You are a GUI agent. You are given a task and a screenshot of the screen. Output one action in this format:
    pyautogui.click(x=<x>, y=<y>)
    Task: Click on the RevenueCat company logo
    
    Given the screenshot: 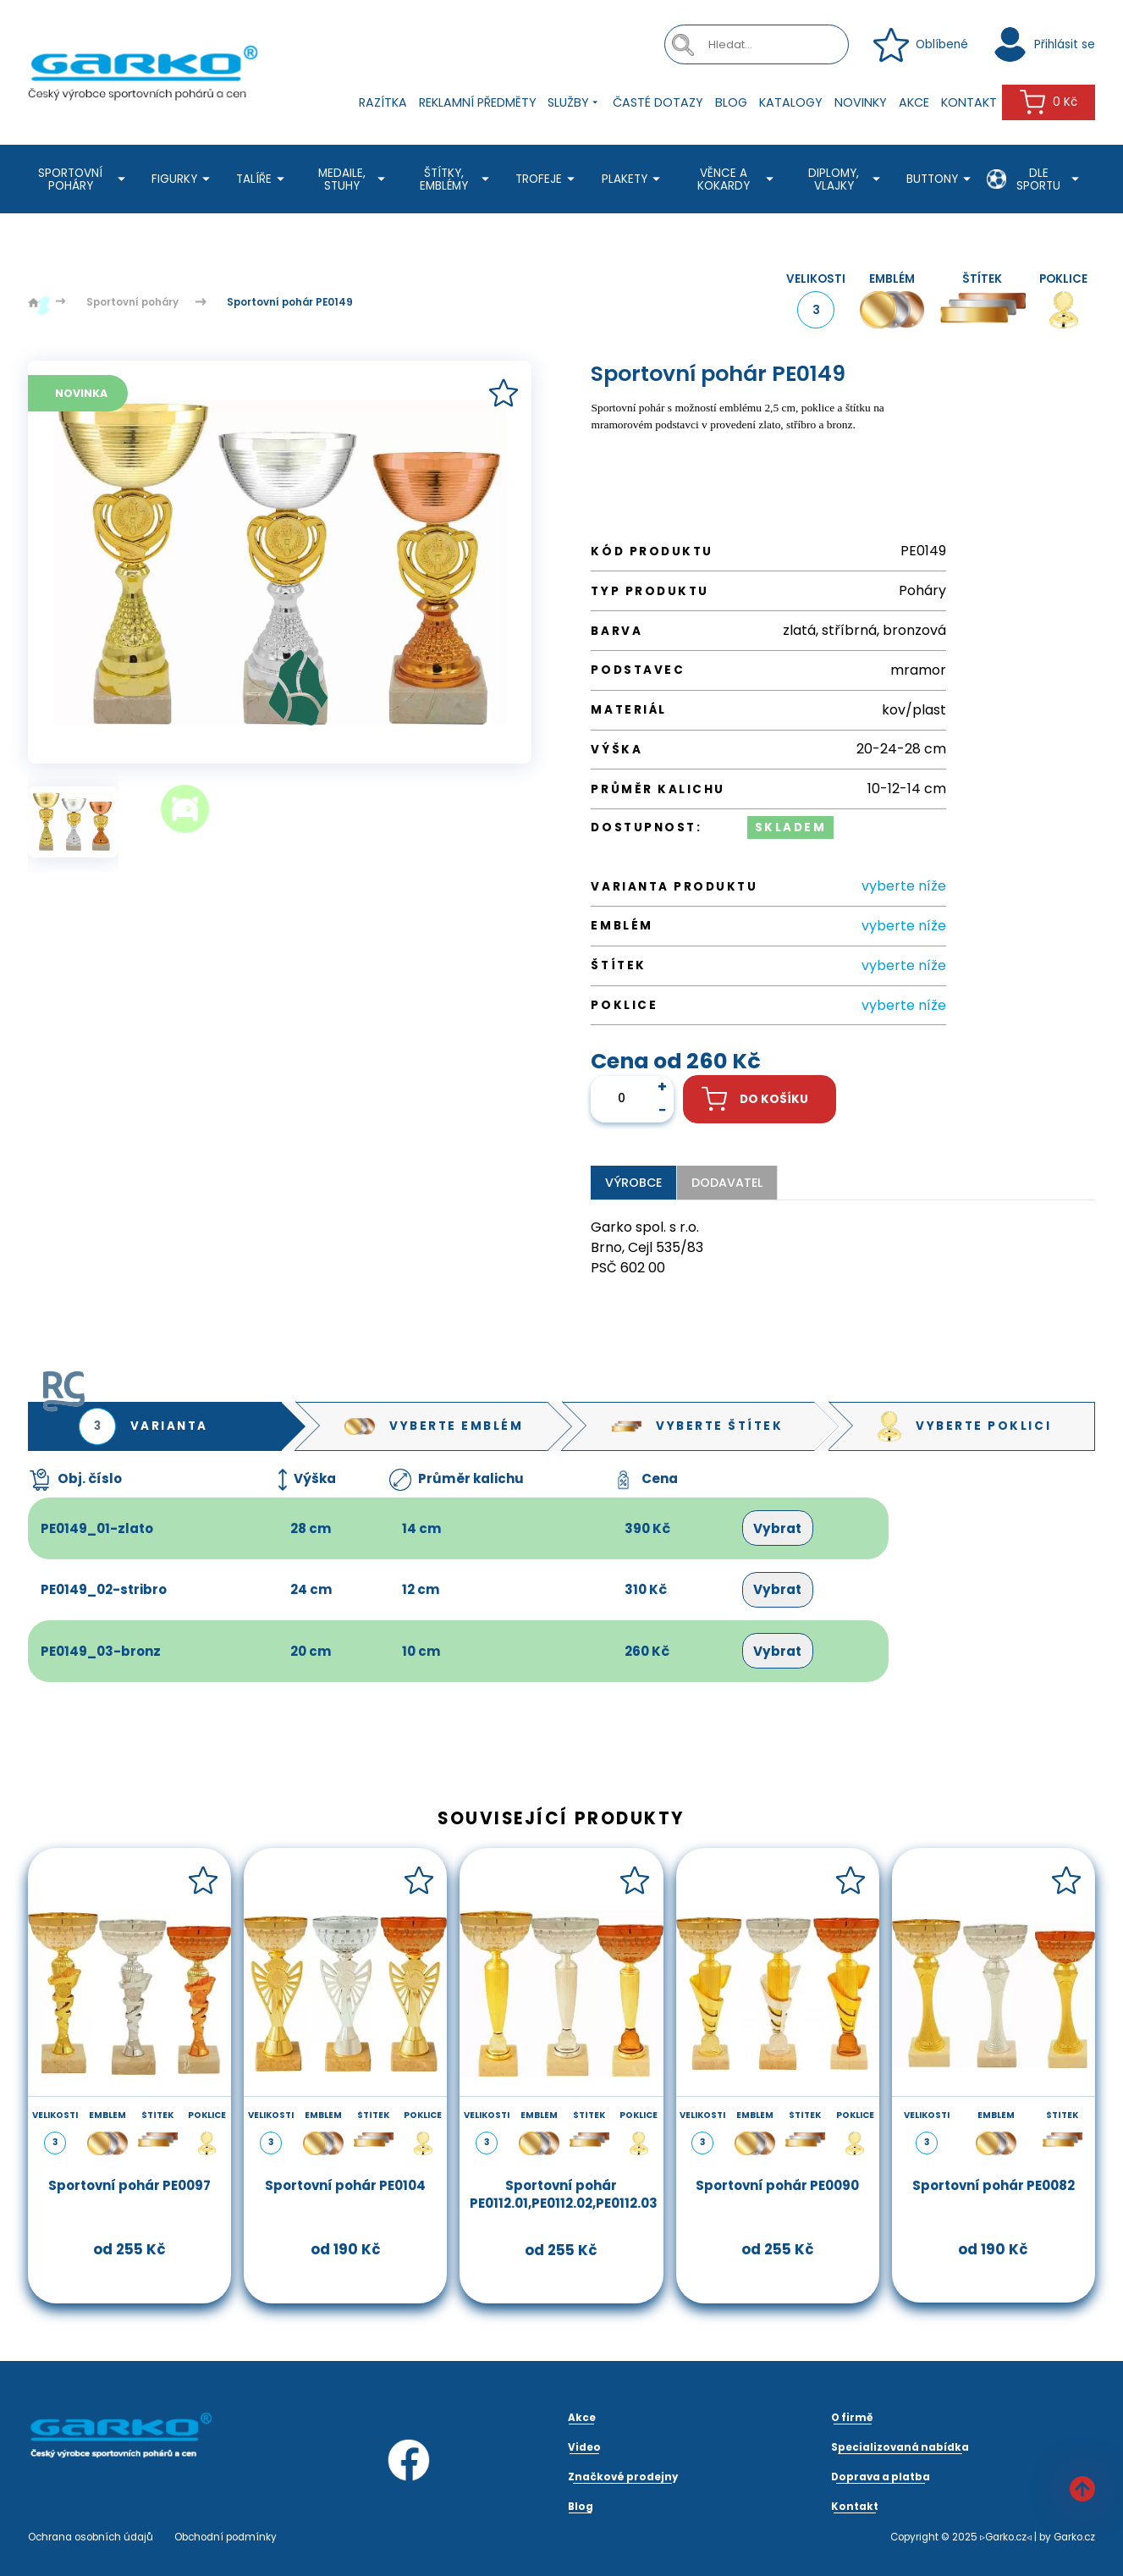 What is the action you would take?
    pyautogui.click(x=63, y=1391)
    